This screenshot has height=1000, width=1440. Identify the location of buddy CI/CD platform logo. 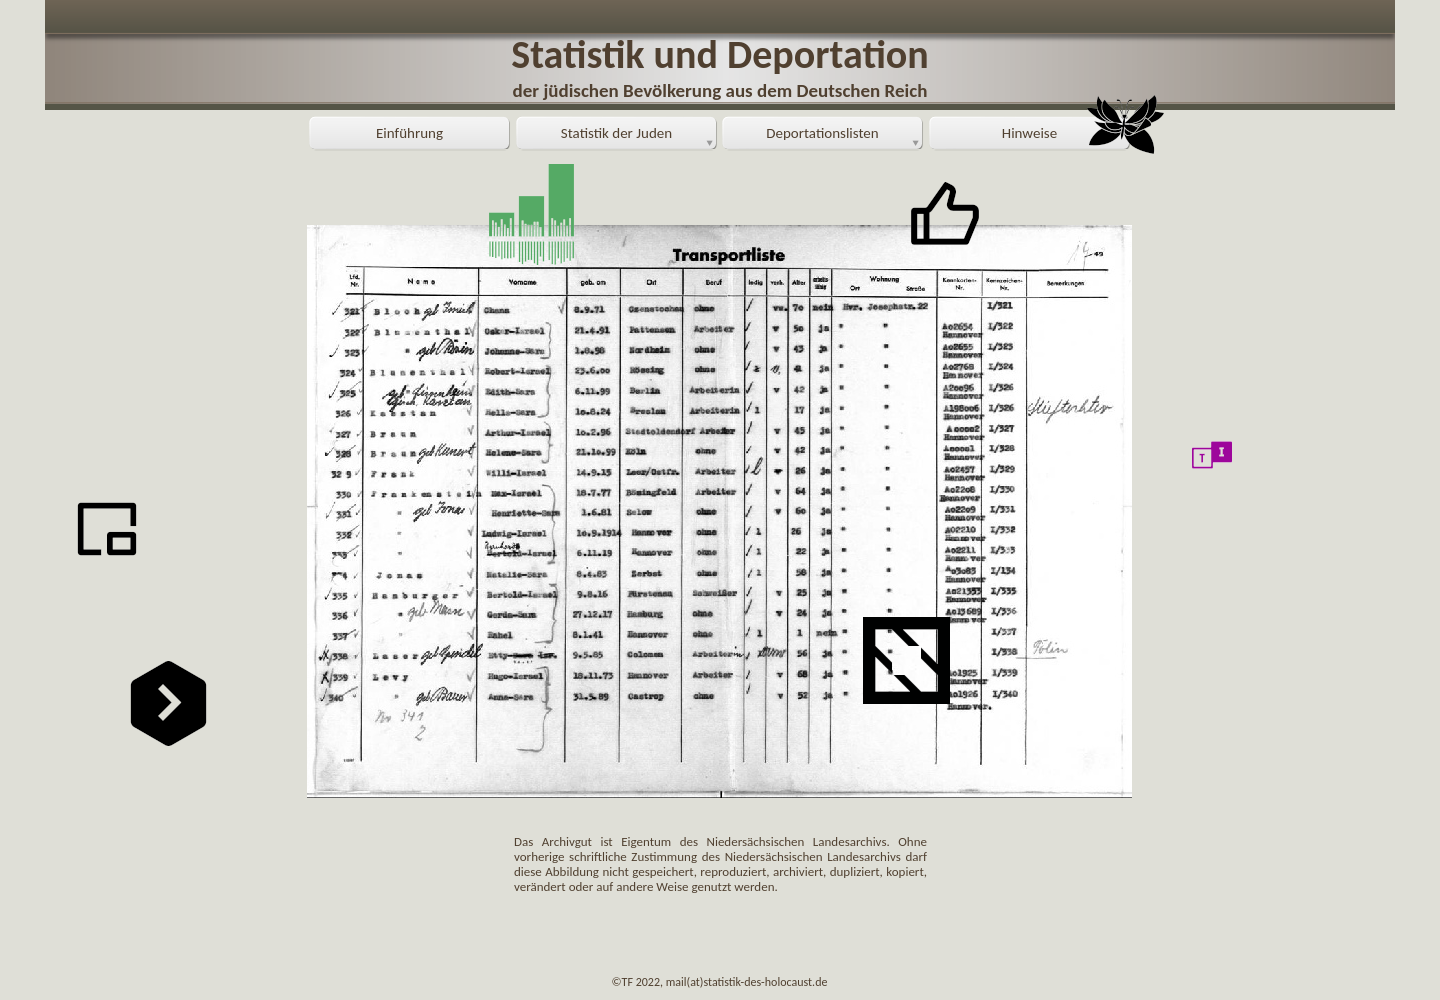
(168, 703).